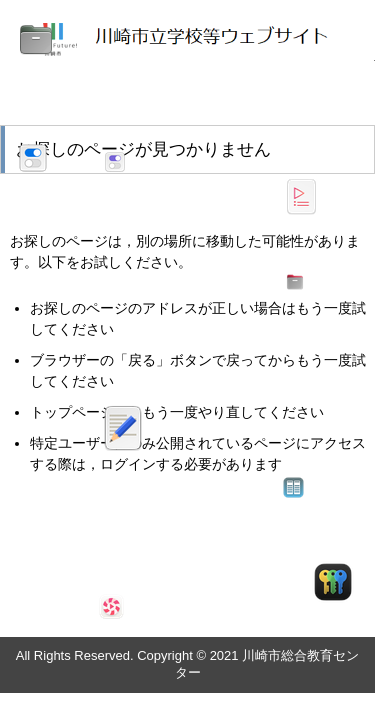 The image size is (375, 720). What do you see at coordinates (301, 196) in the screenshot?
I see `an audio playlist file` at bounding box center [301, 196].